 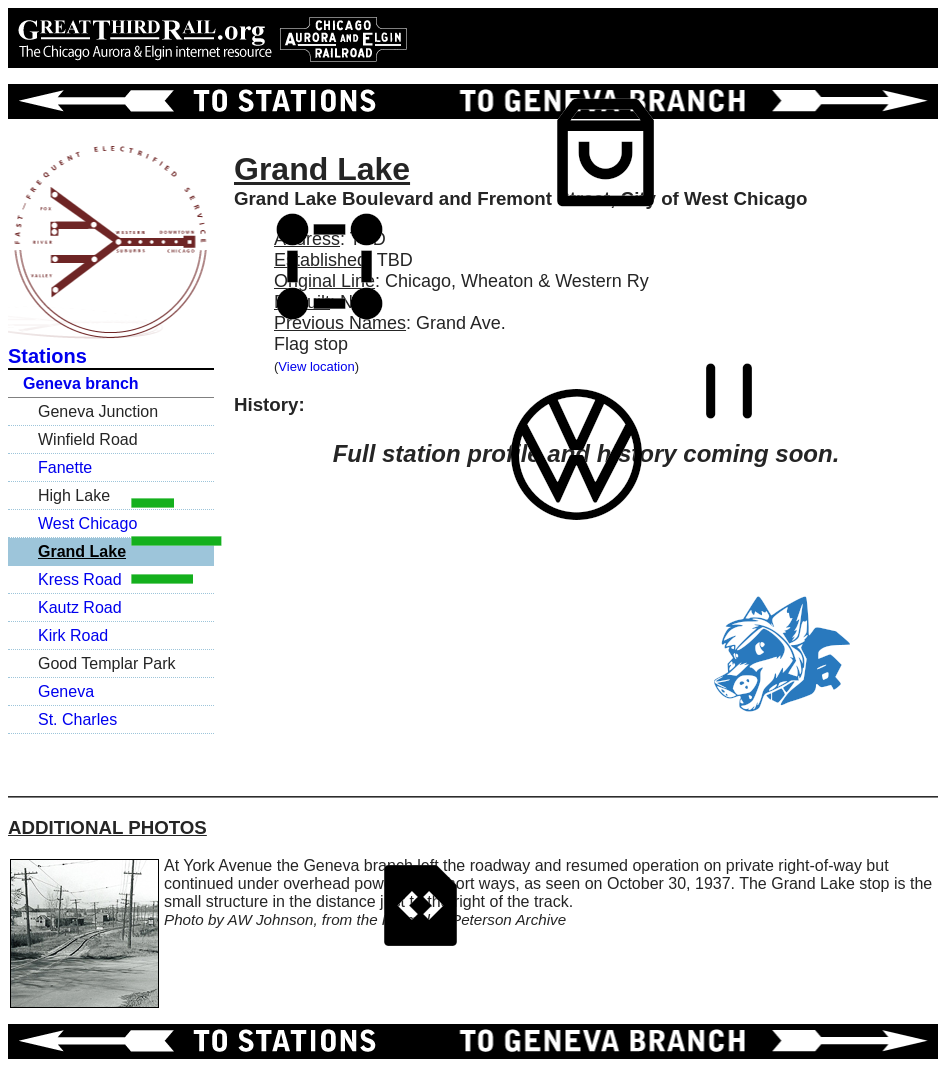 I want to click on open a code or source file, so click(x=420, y=905).